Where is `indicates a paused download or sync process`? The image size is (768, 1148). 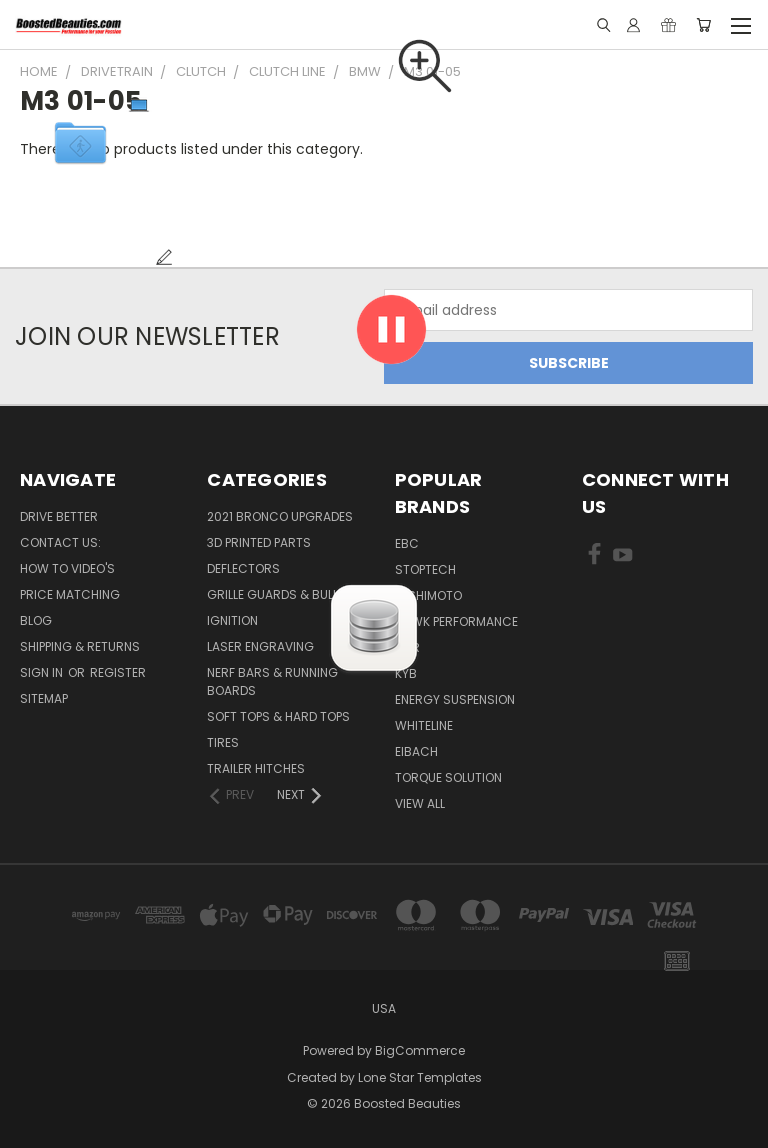 indicates a paused download or sync process is located at coordinates (391, 329).